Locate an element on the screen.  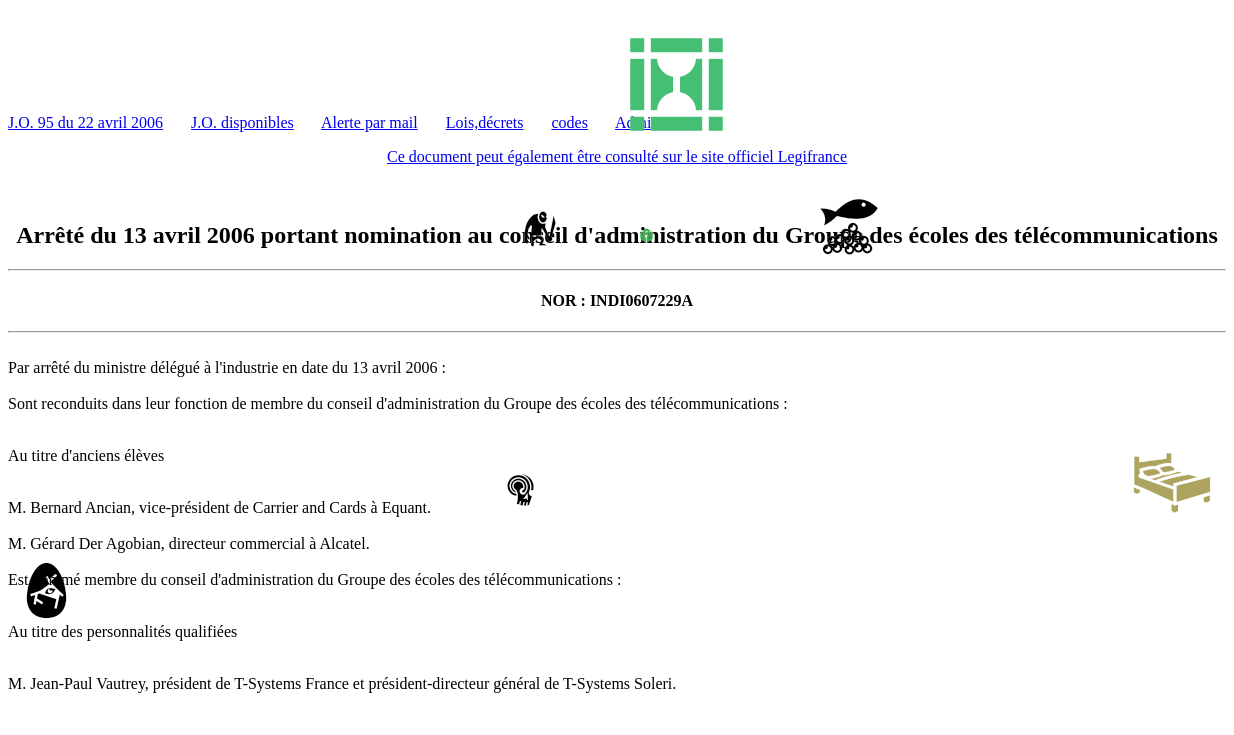
roll the dice or randomize is located at coordinates (646, 235).